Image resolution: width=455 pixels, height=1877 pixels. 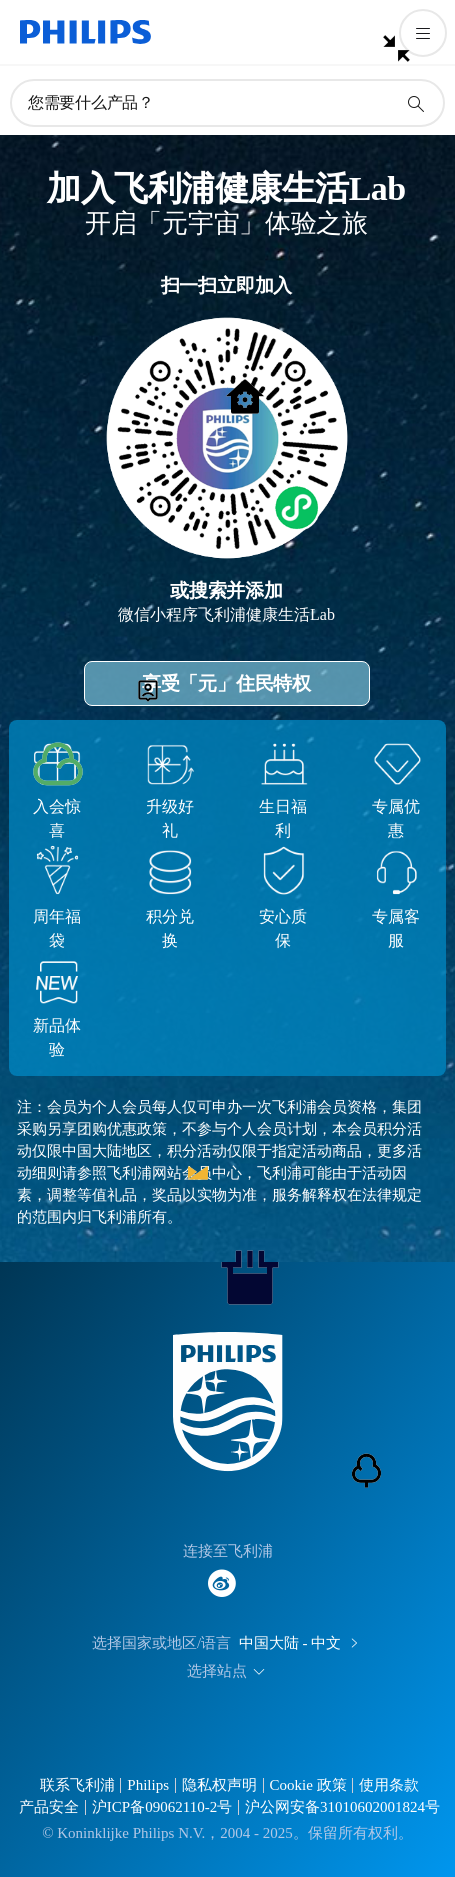 I want to click on access nature or environmental settings, so click(x=366, y=1471).